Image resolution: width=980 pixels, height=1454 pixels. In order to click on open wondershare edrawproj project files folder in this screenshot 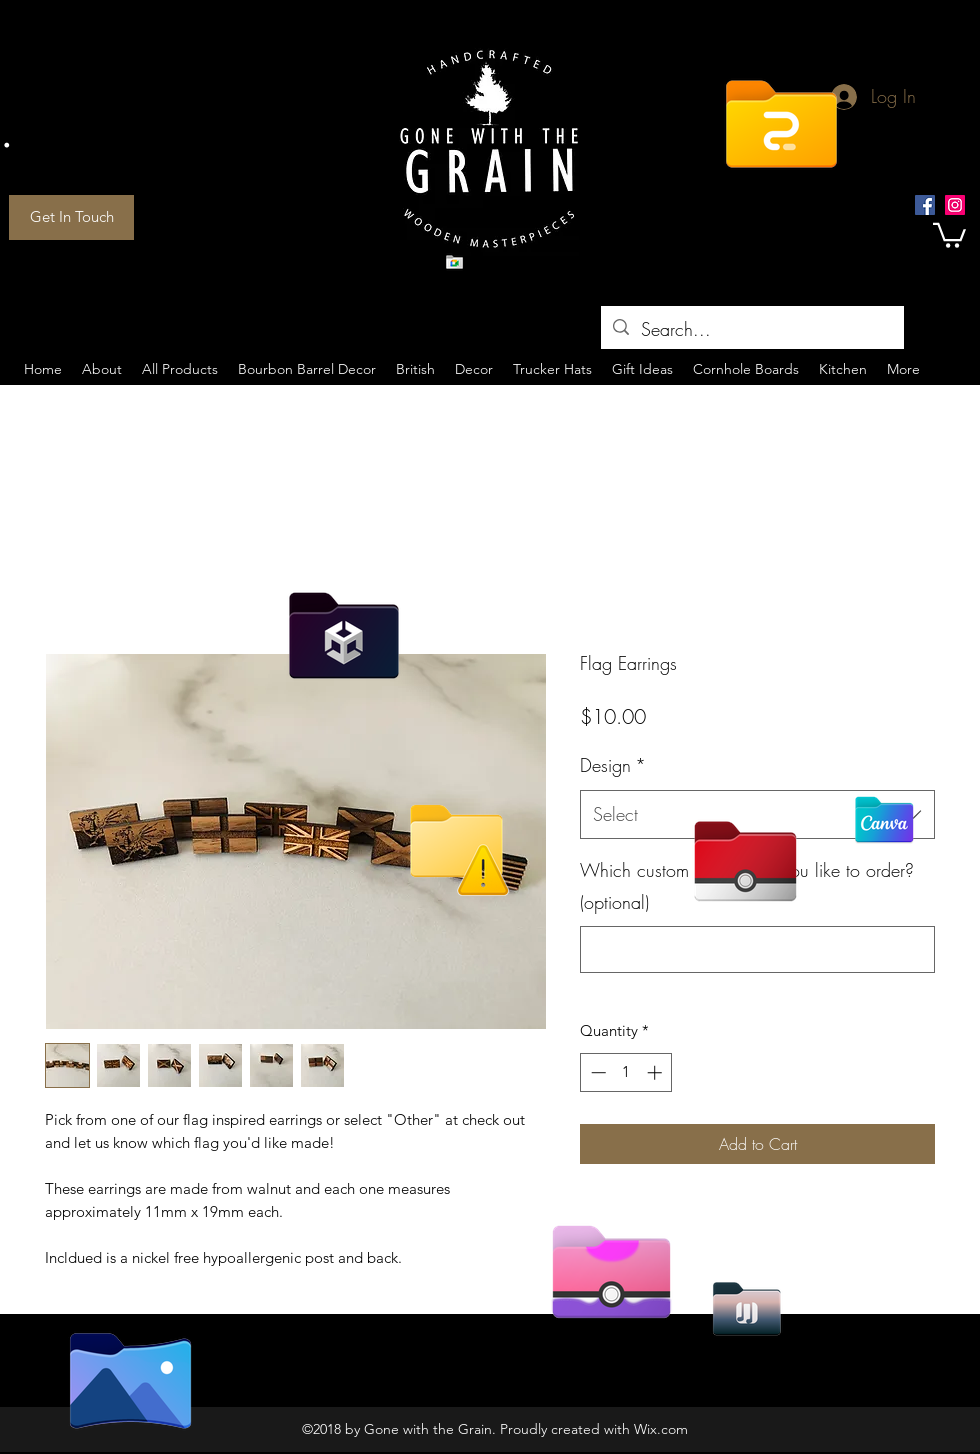, I will do `click(781, 127)`.